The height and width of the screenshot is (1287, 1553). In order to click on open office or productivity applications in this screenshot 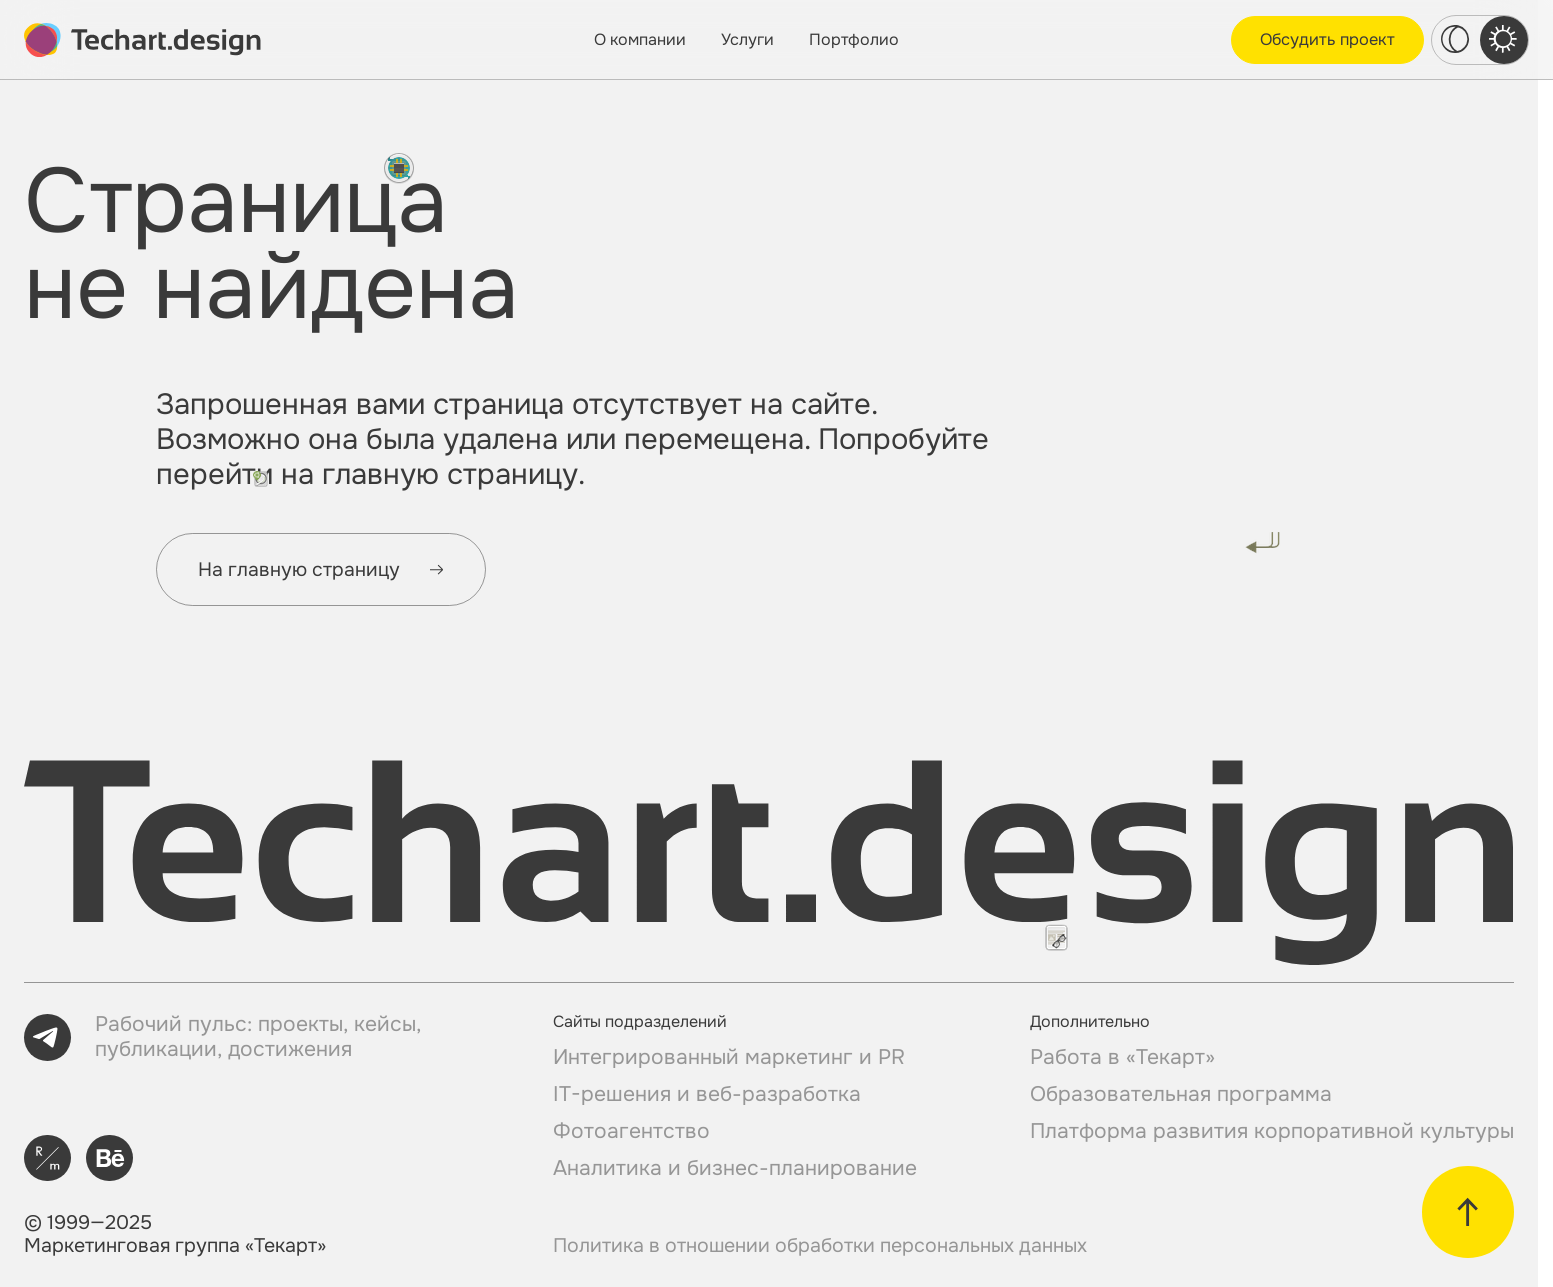, I will do `click(1056, 937)`.